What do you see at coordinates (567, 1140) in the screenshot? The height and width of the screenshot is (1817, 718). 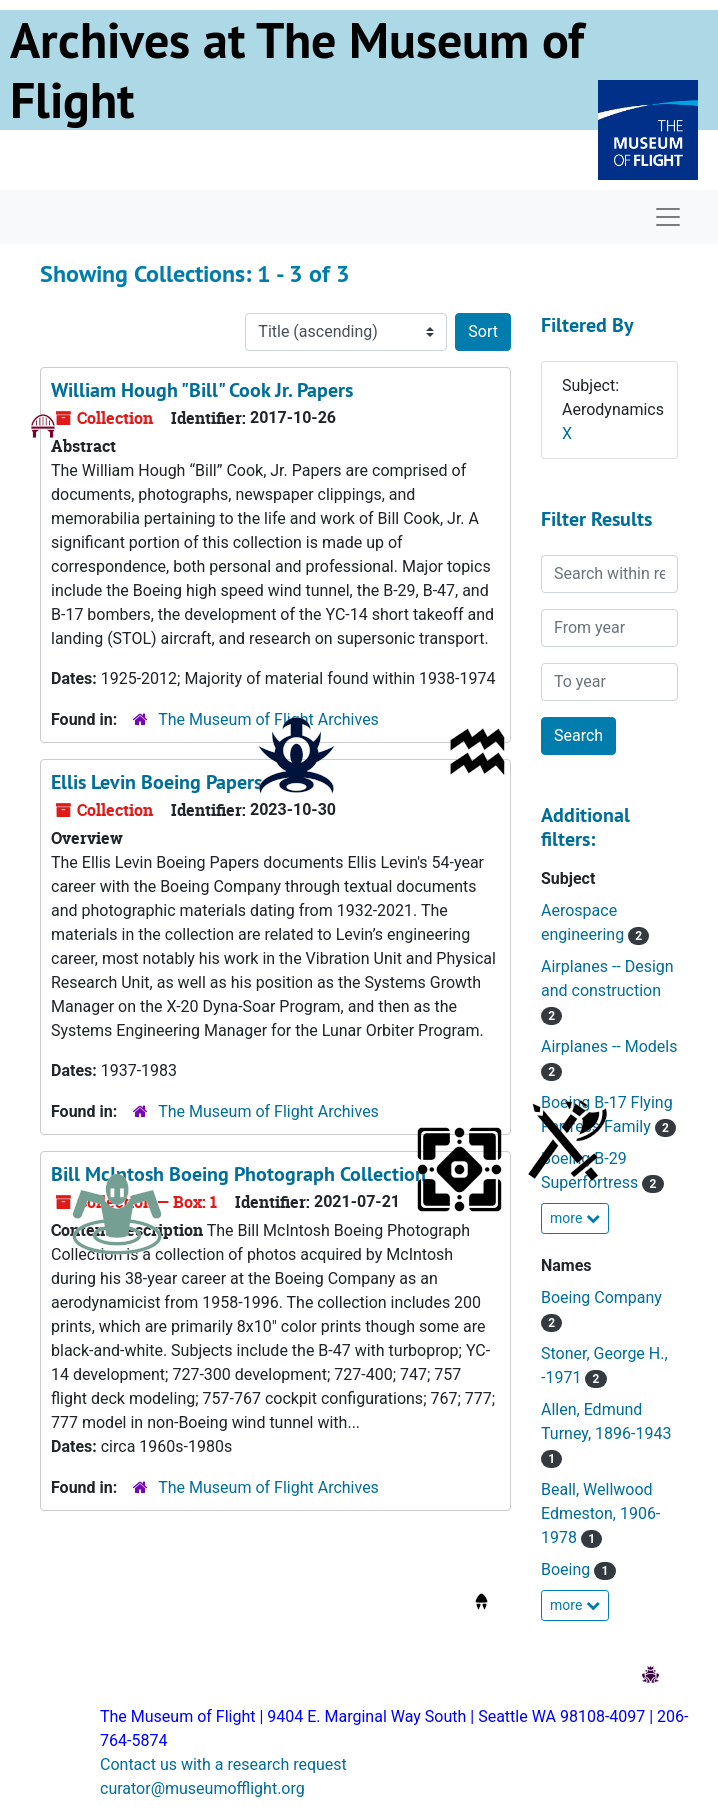 I see `access combat or battle features` at bounding box center [567, 1140].